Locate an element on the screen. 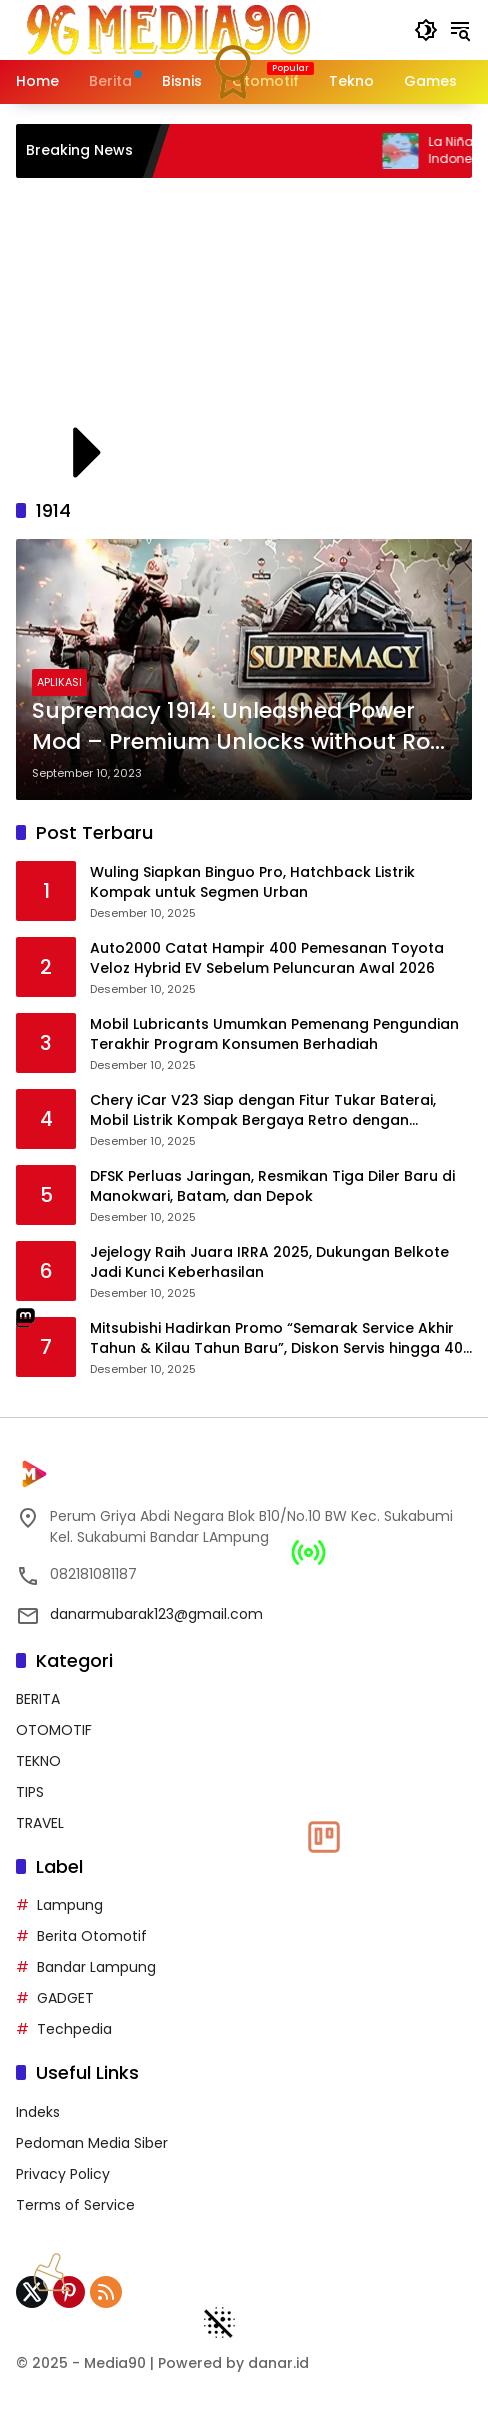 The image size is (488, 2414). open mastodon app is located at coordinates (25, 1317).